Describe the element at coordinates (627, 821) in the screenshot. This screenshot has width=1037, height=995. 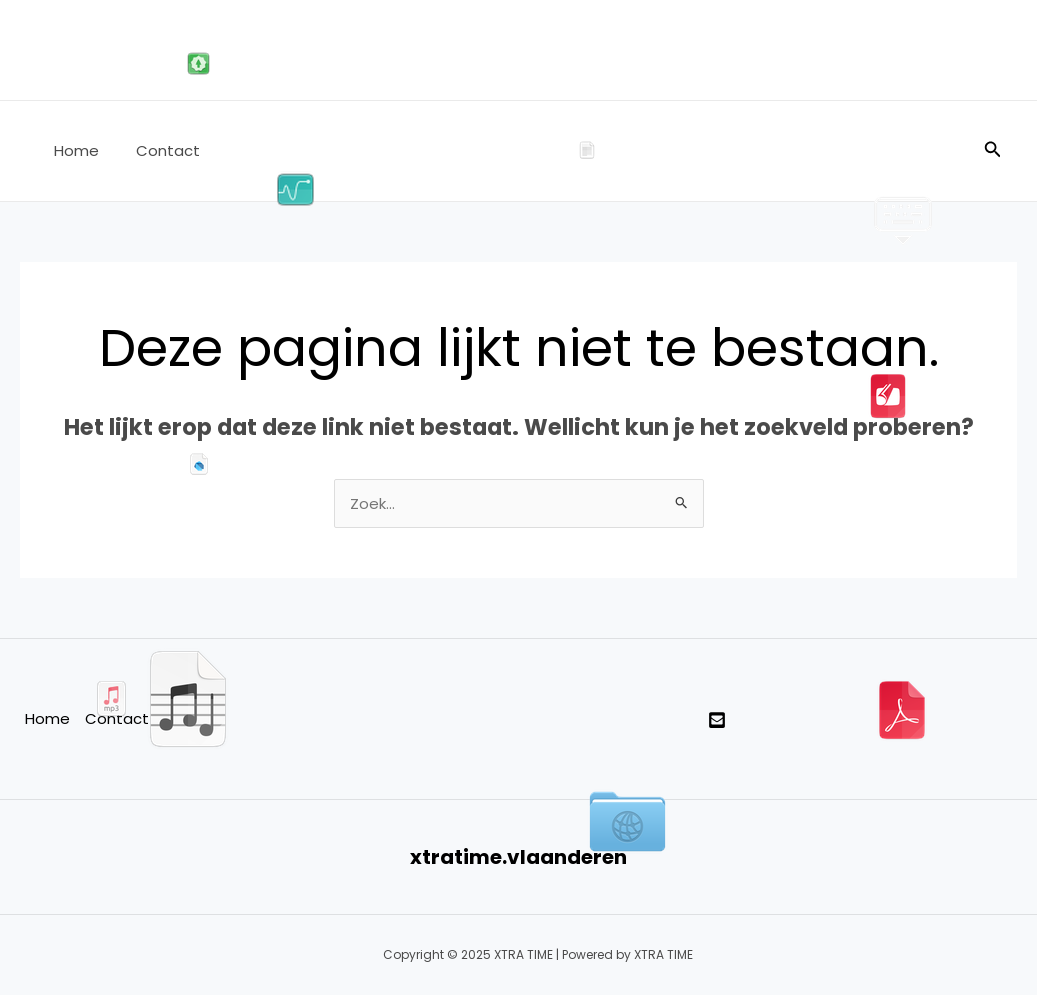
I see `folder containing HTML or web-related files` at that location.